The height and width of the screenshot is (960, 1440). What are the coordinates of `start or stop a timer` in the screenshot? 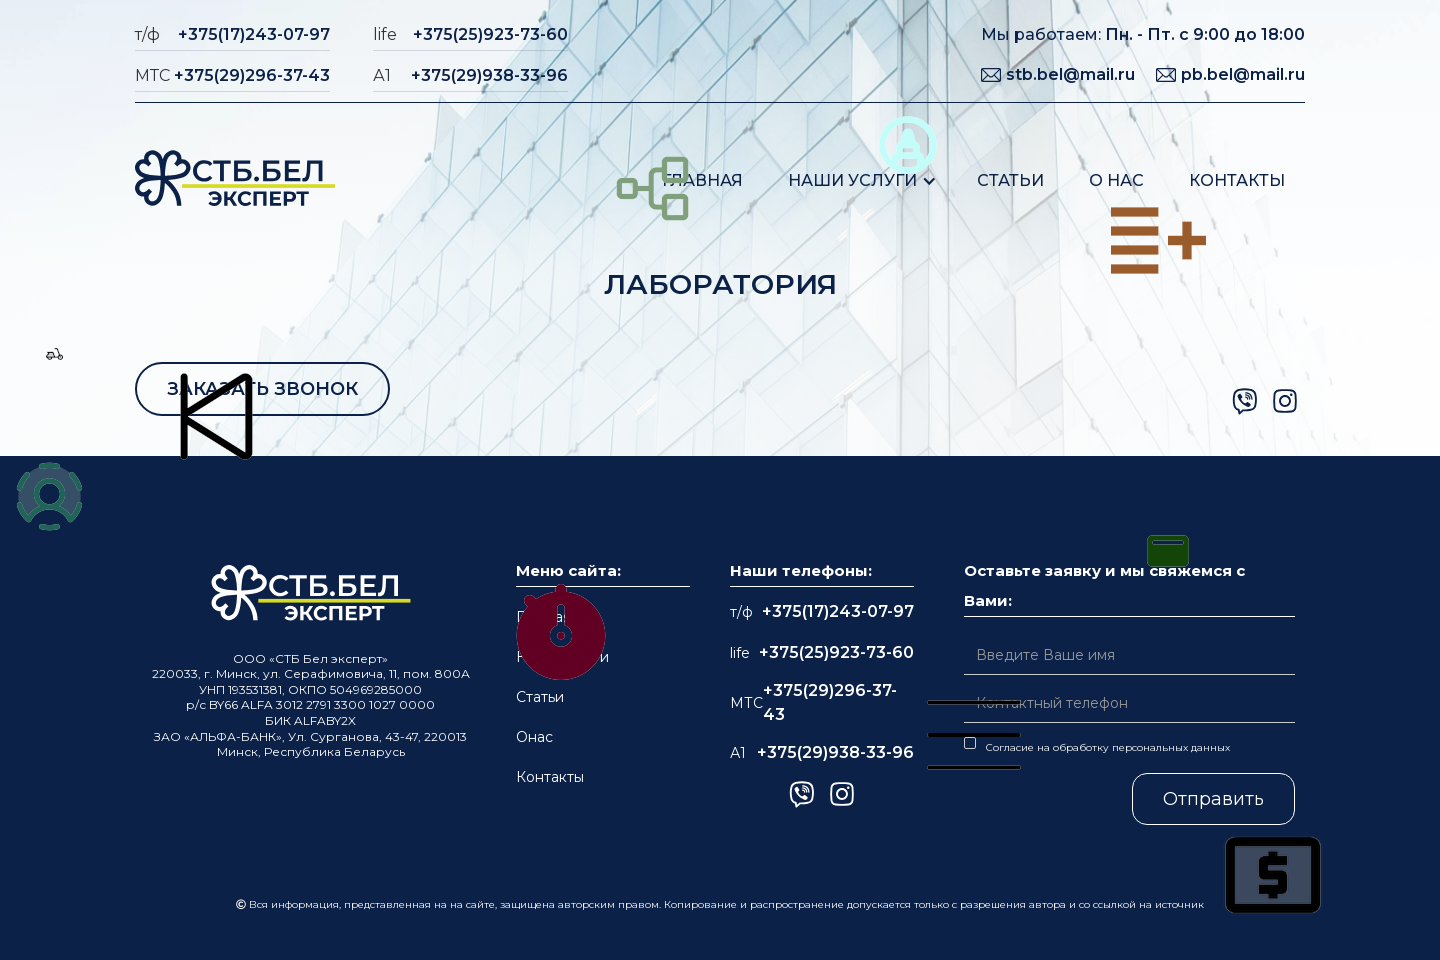 It's located at (561, 632).